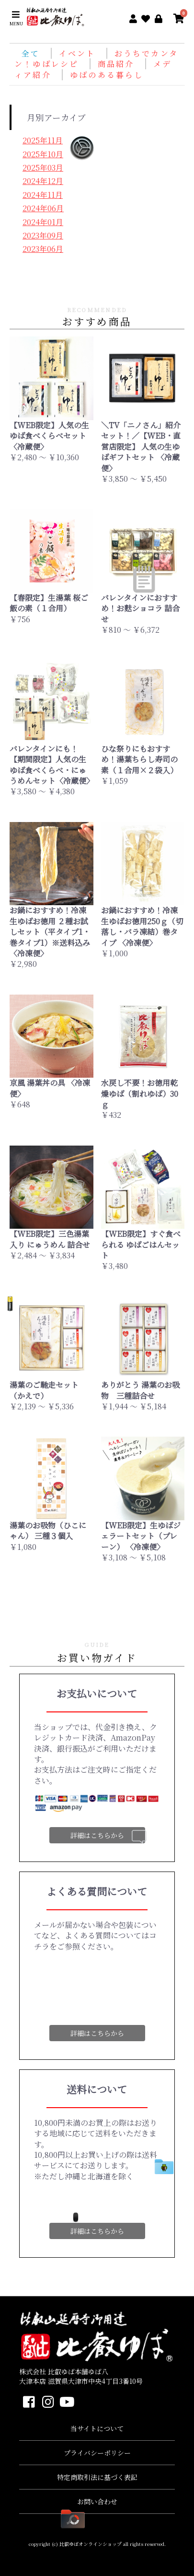 This screenshot has height=2576, width=194. I want to click on apple magic mouse bluetooth device, so click(76, 2218).